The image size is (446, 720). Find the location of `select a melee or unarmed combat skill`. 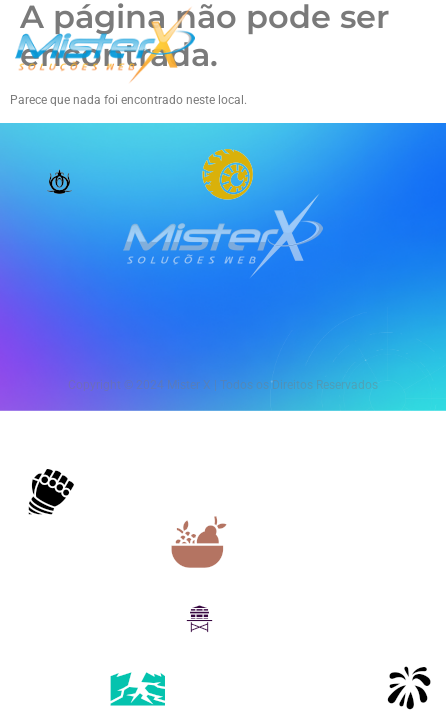

select a melee or unarmed combat skill is located at coordinates (51, 491).